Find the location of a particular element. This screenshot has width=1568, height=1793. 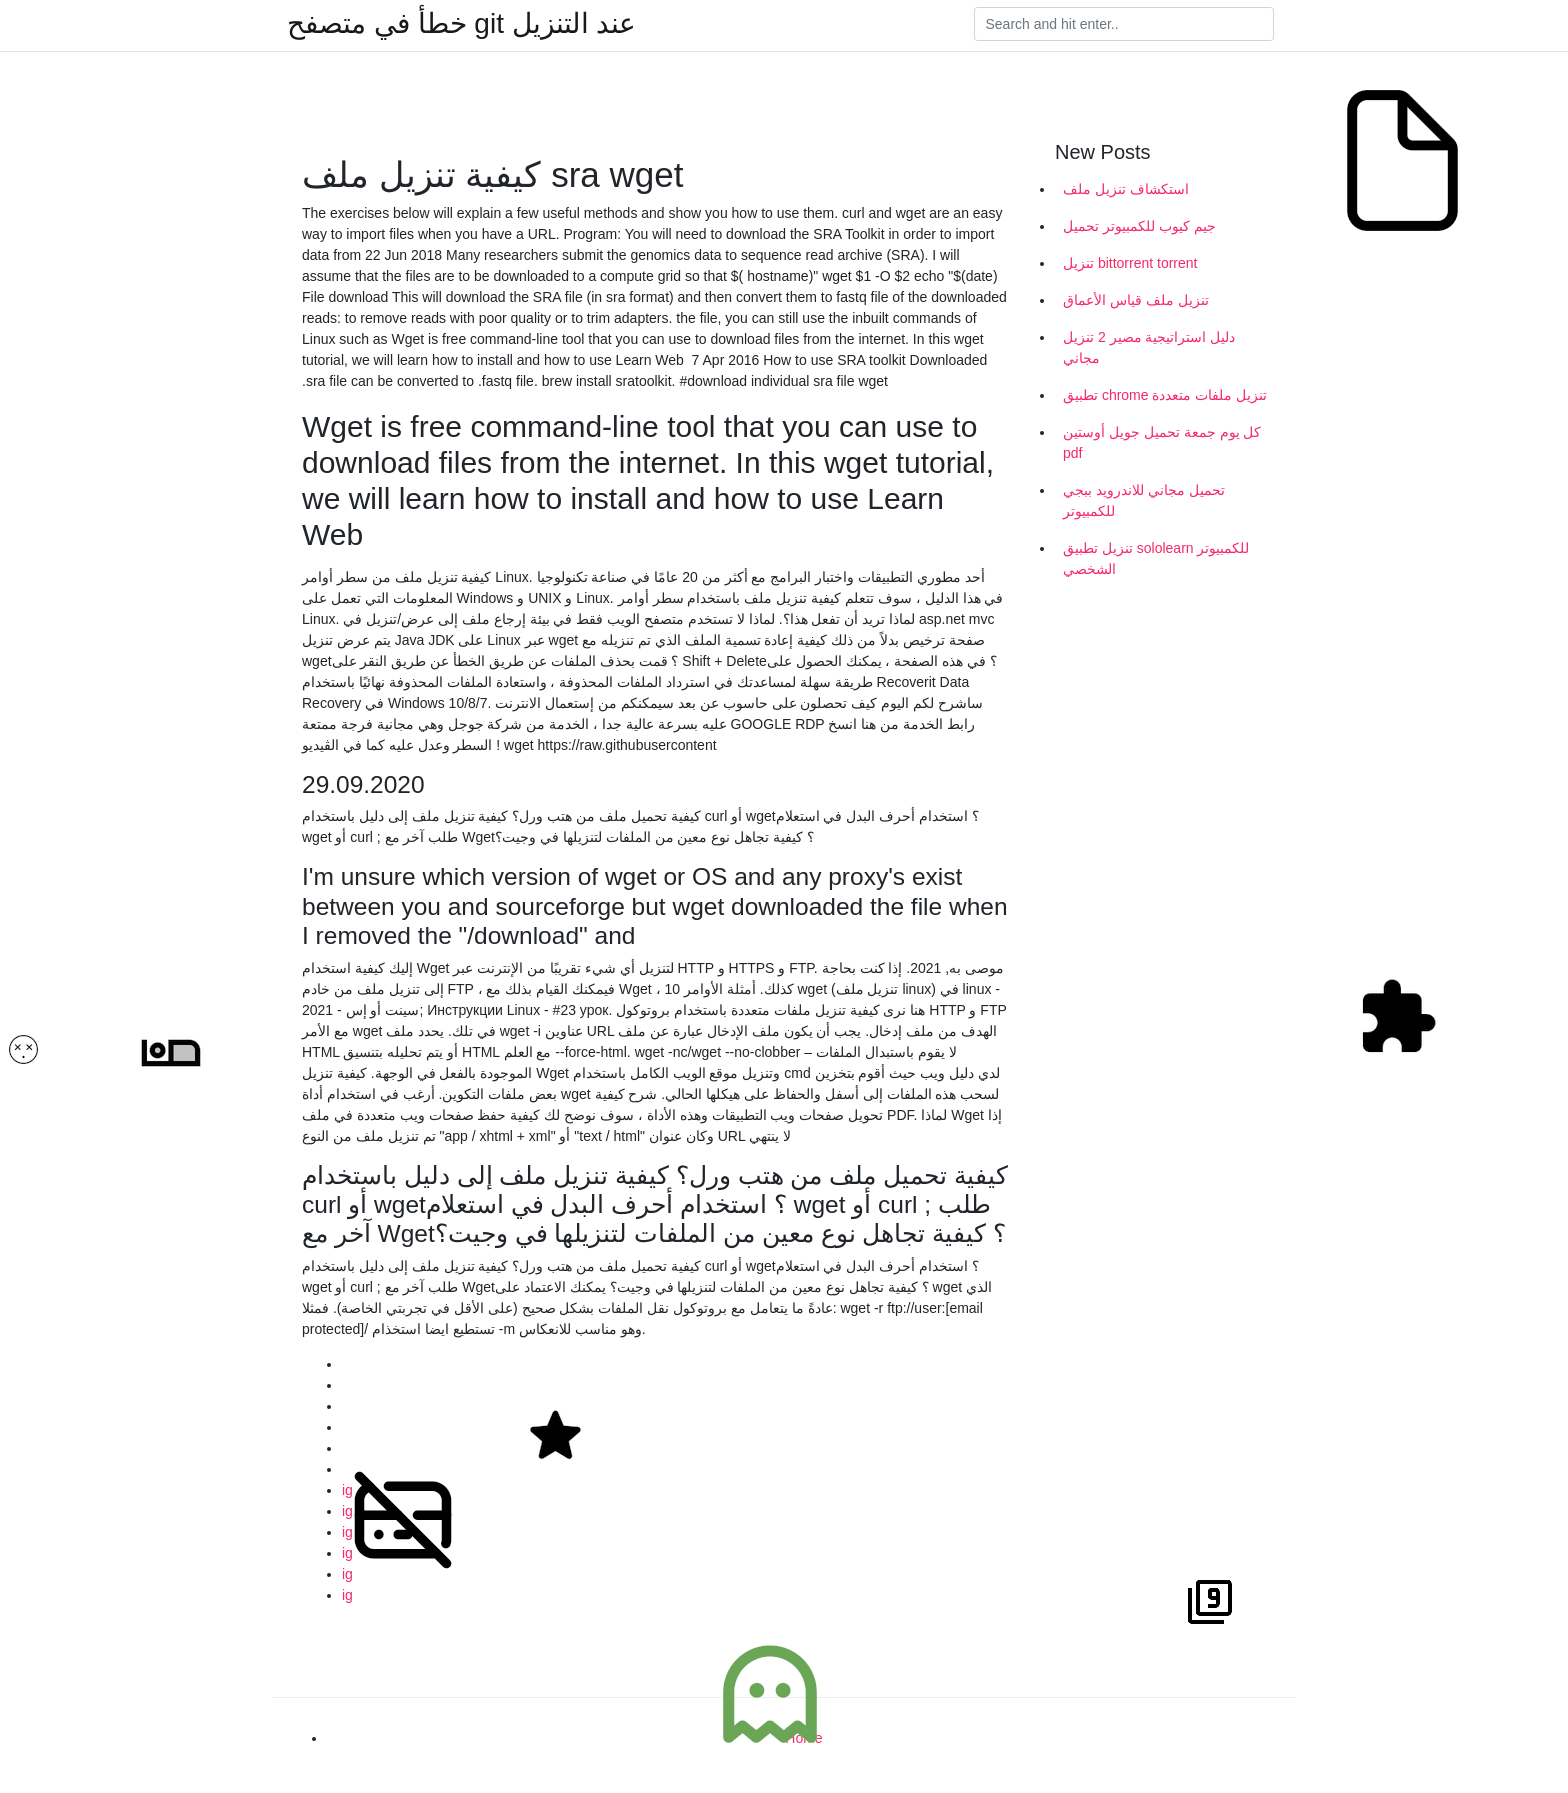

select a first-class or business suite seat is located at coordinates (171, 1053).